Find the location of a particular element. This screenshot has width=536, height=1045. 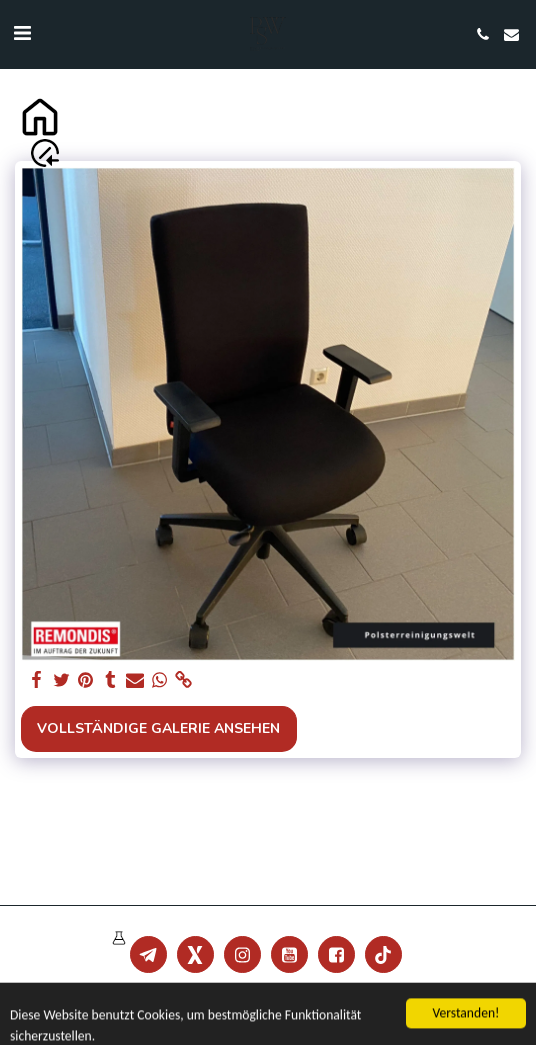

access experimental or beta features is located at coordinates (119, 938).